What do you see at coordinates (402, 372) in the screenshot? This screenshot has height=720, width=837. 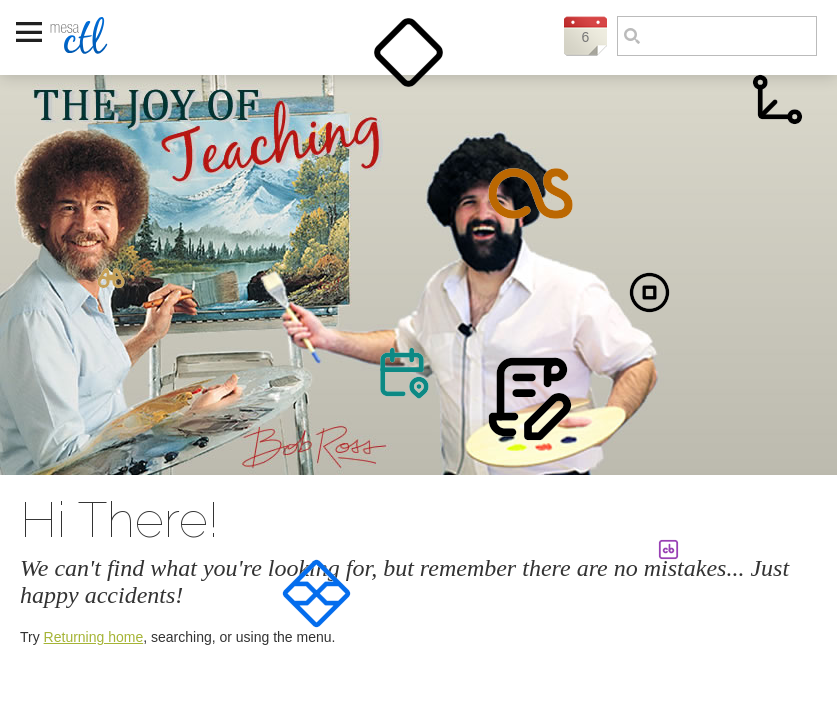 I see `pin an event to a specific location` at bounding box center [402, 372].